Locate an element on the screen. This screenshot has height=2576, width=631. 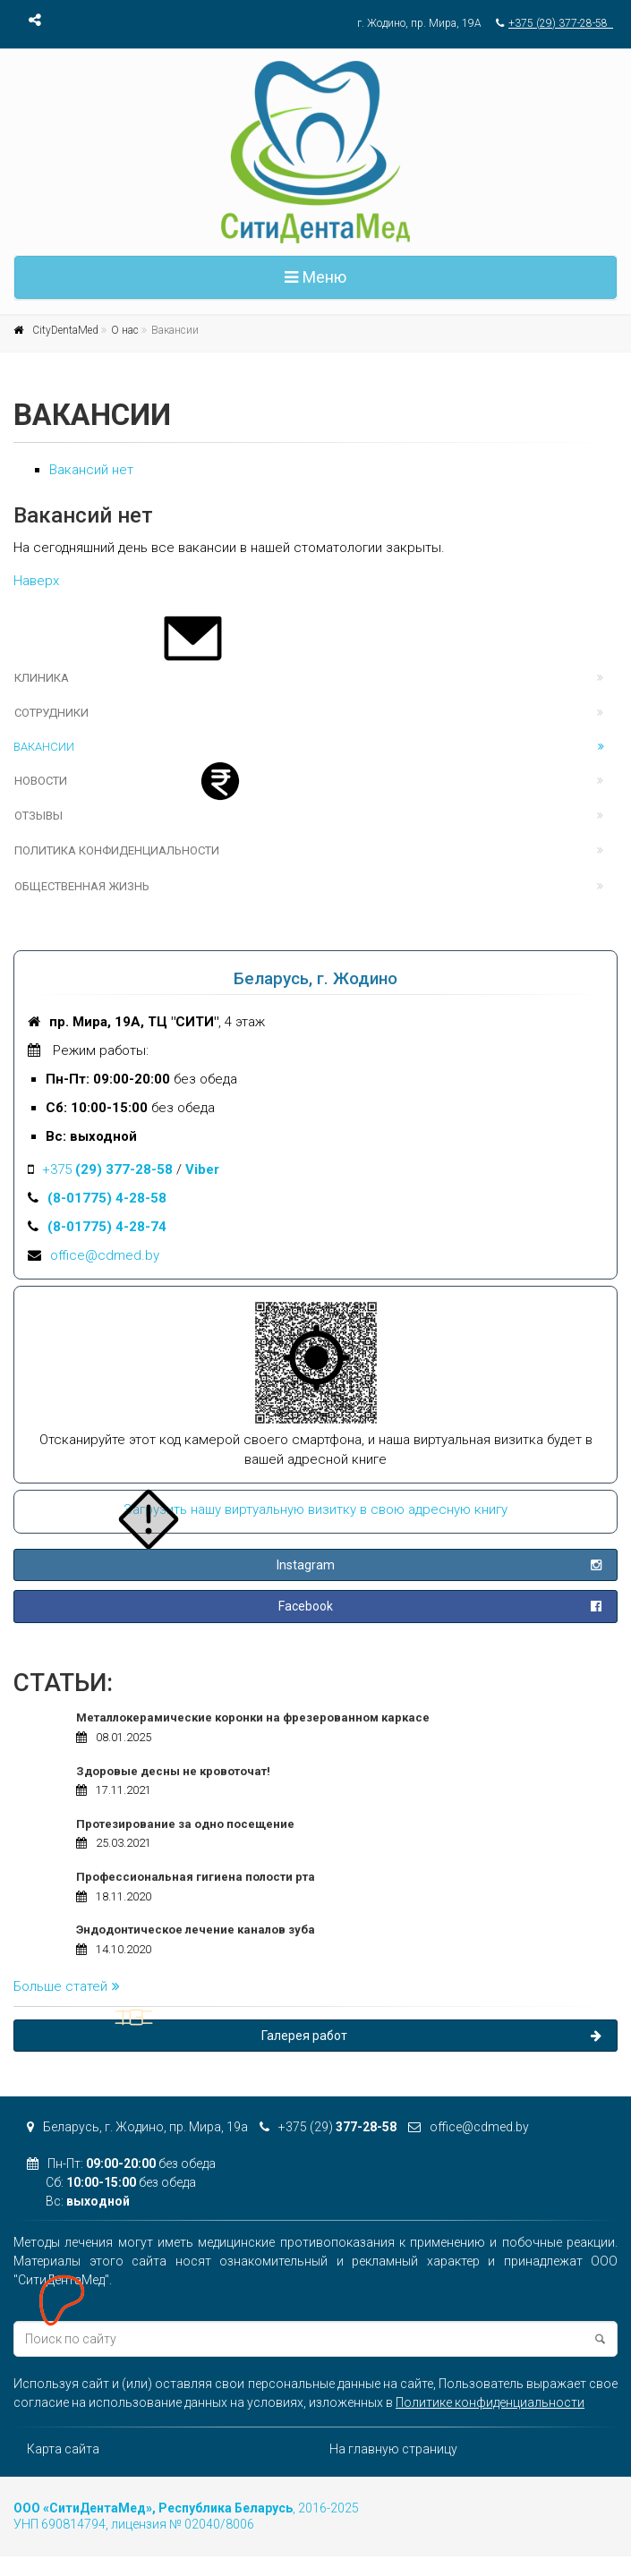
adjust belt or strap settings is located at coordinates (133, 2017).